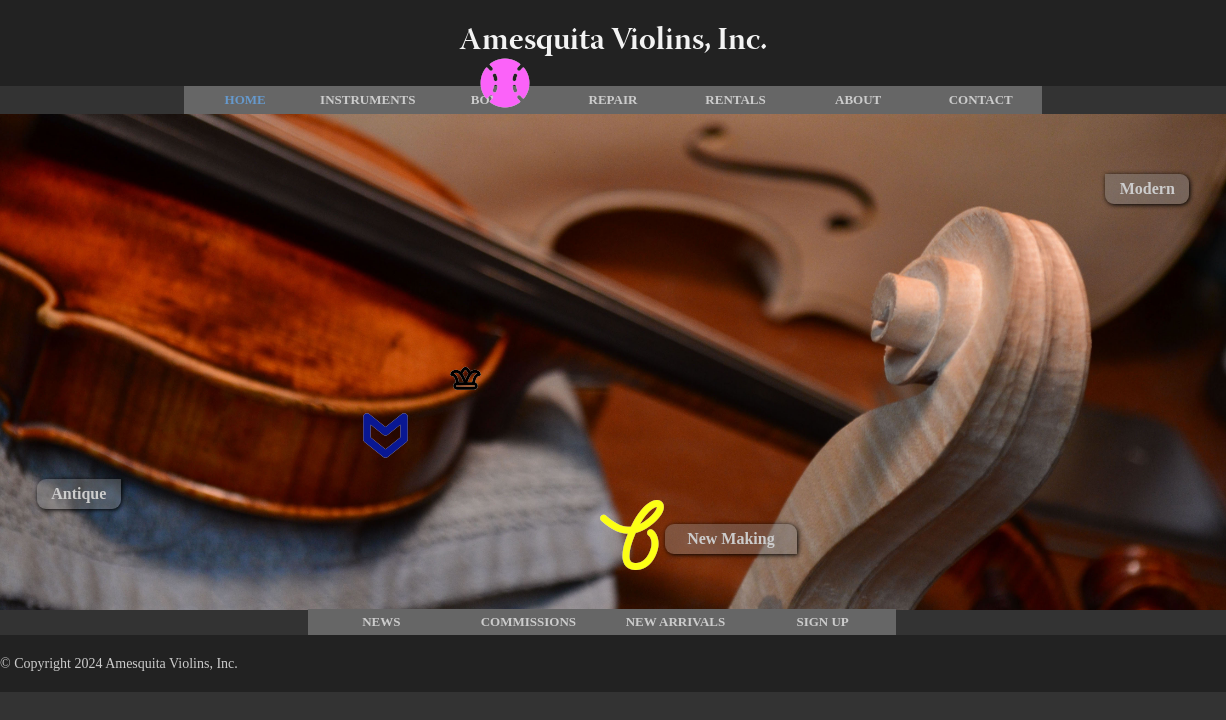 The width and height of the screenshot is (1226, 720). What do you see at coordinates (505, 83) in the screenshot?
I see `view baseball scores or stats` at bounding box center [505, 83].